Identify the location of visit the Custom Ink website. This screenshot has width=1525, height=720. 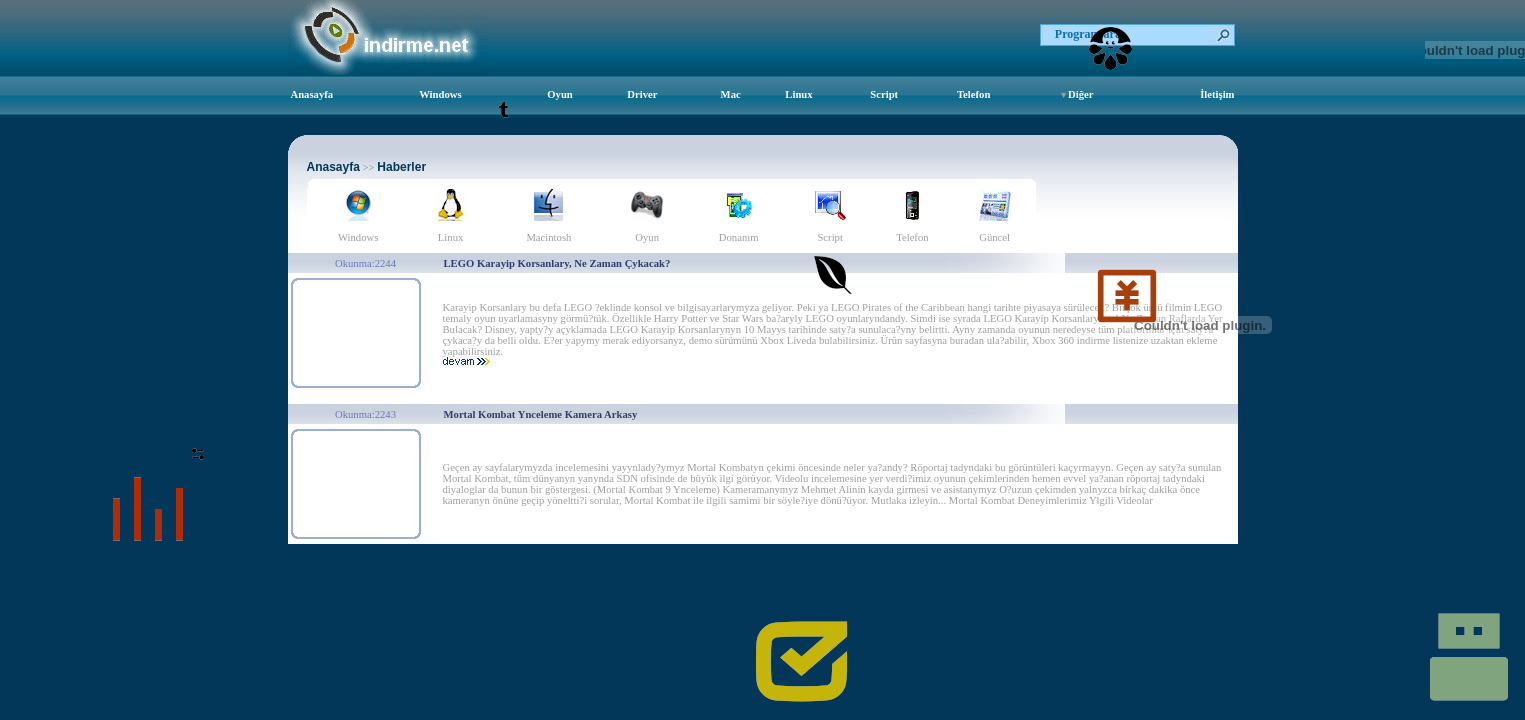
(1110, 48).